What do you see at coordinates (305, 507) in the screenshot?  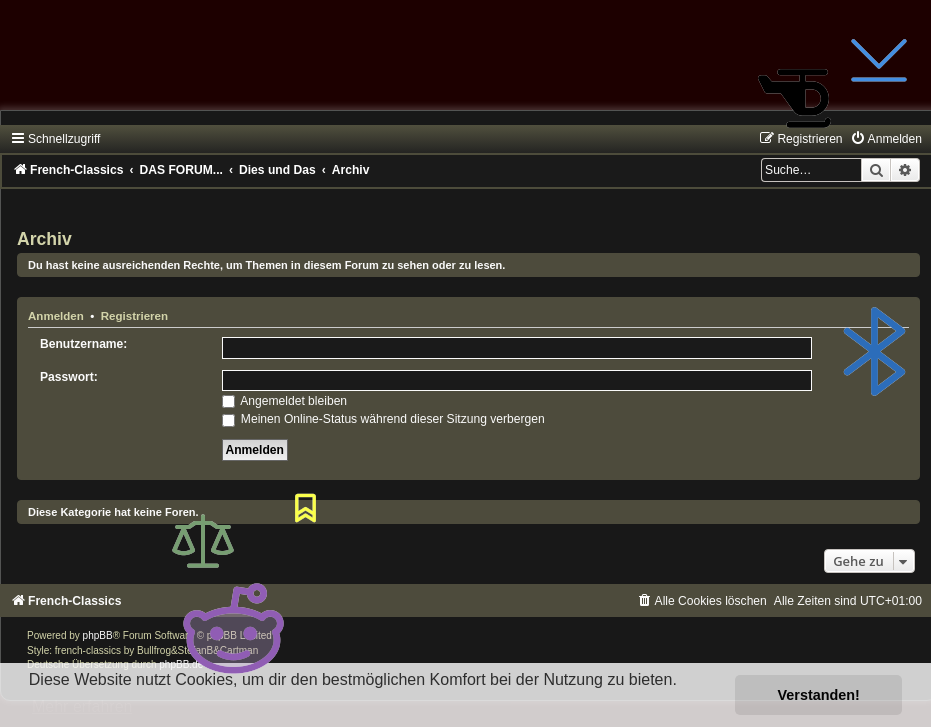 I see `save this item for later` at bounding box center [305, 507].